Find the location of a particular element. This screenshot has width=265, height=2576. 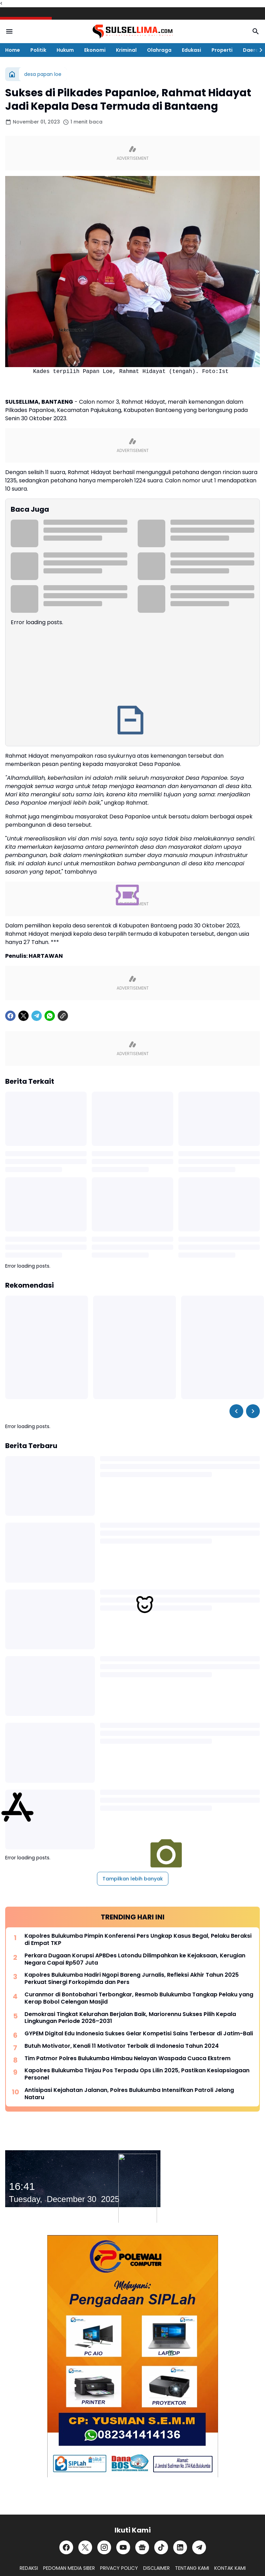

reduce or compress file size is located at coordinates (130, 720).